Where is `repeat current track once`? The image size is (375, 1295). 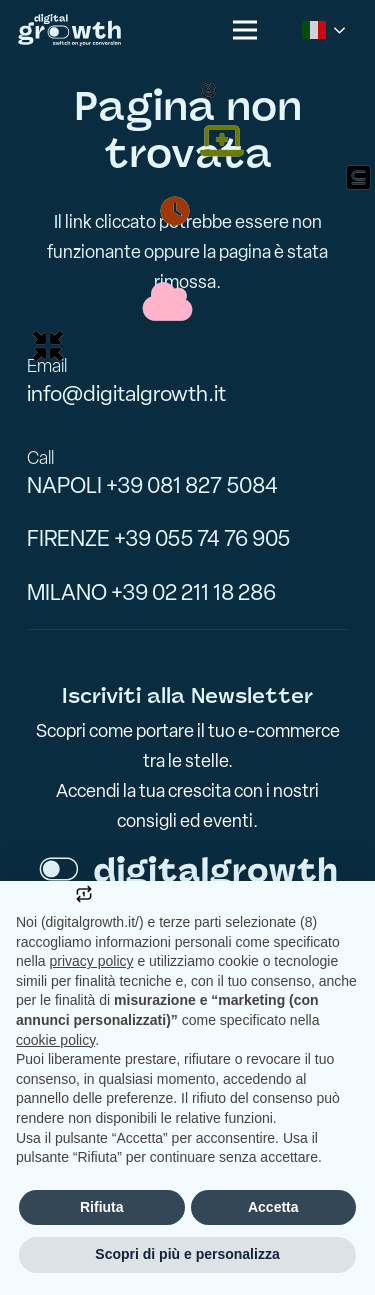
repeat current track once is located at coordinates (84, 894).